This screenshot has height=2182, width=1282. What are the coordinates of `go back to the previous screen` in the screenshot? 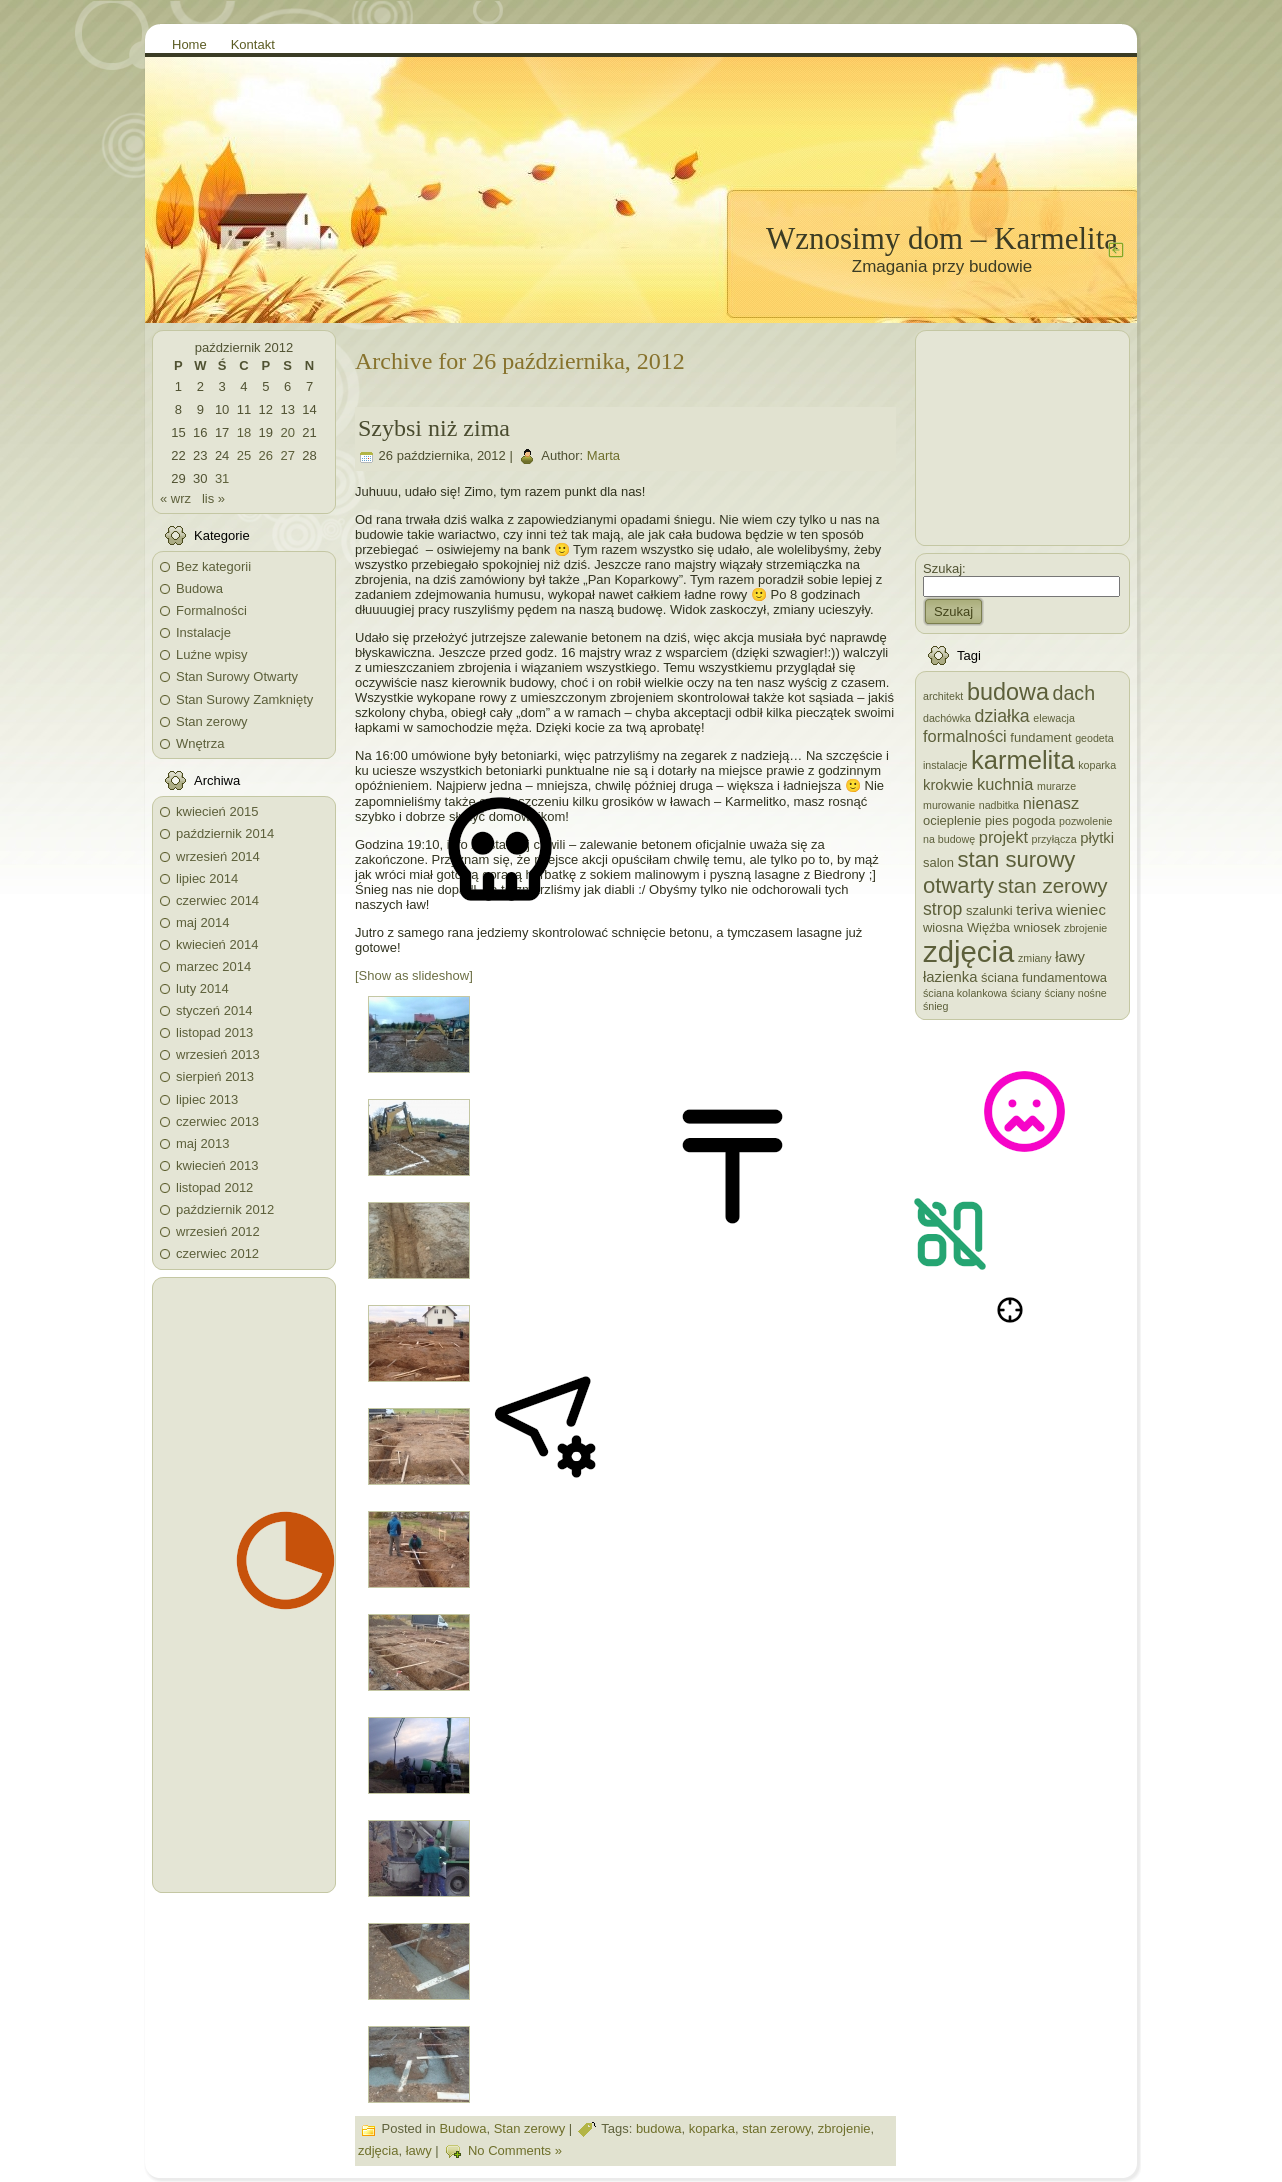 It's located at (1116, 250).